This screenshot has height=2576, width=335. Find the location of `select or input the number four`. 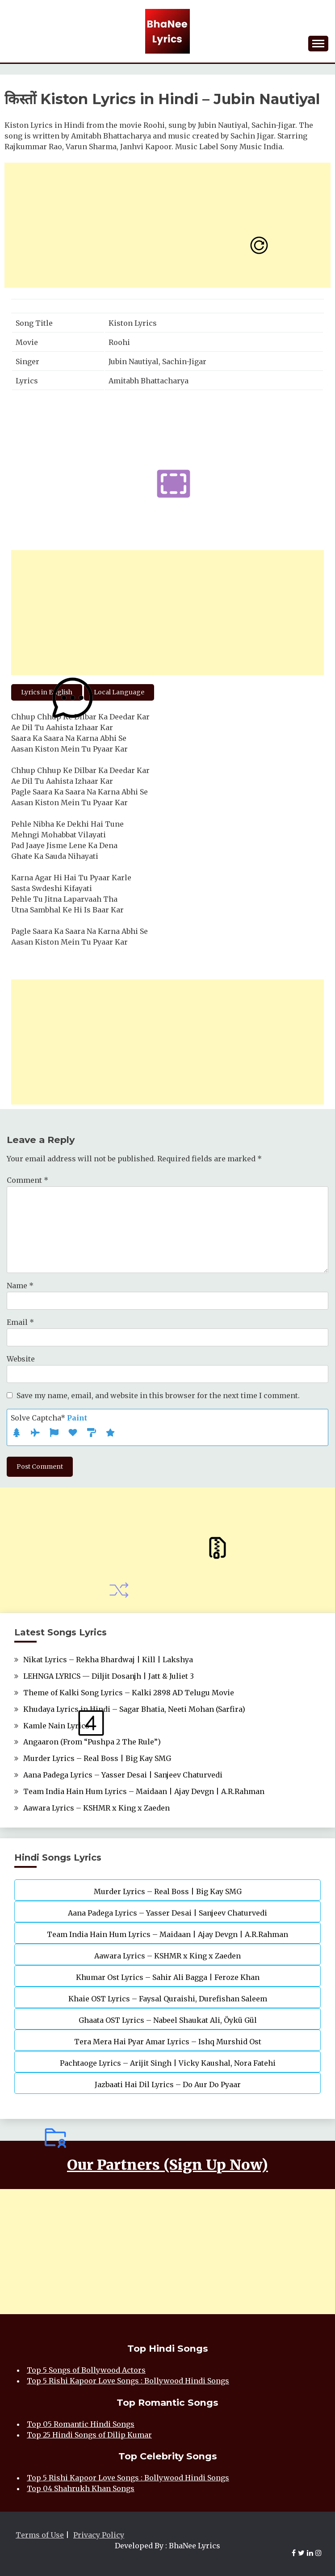

select or input the number four is located at coordinates (91, 1723).